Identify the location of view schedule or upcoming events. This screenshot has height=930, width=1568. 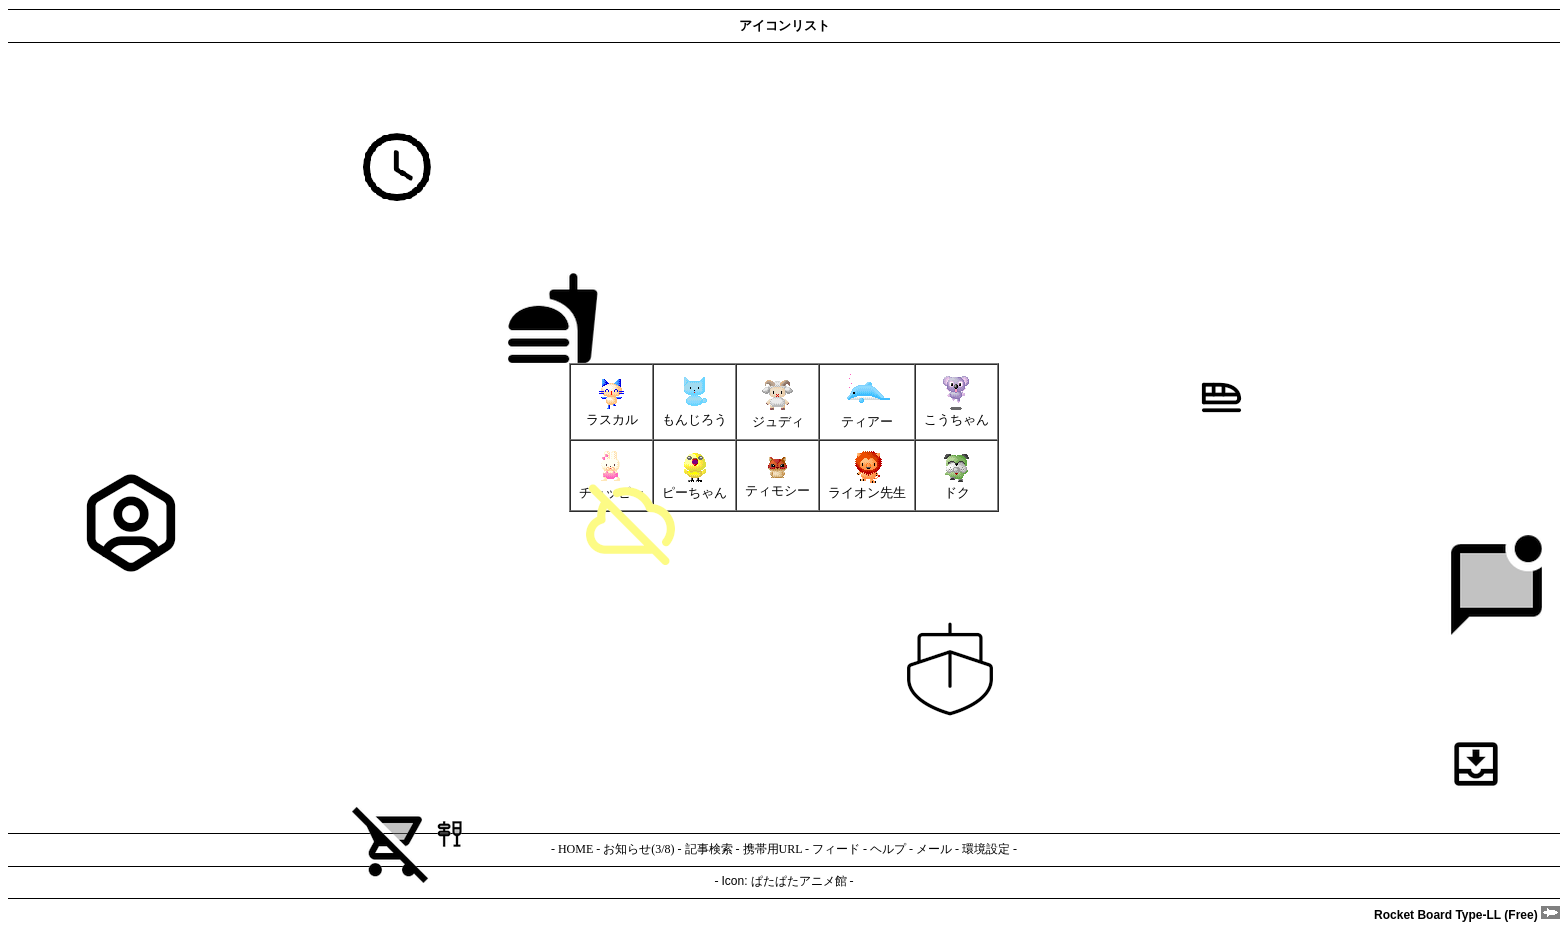
(397, 167).